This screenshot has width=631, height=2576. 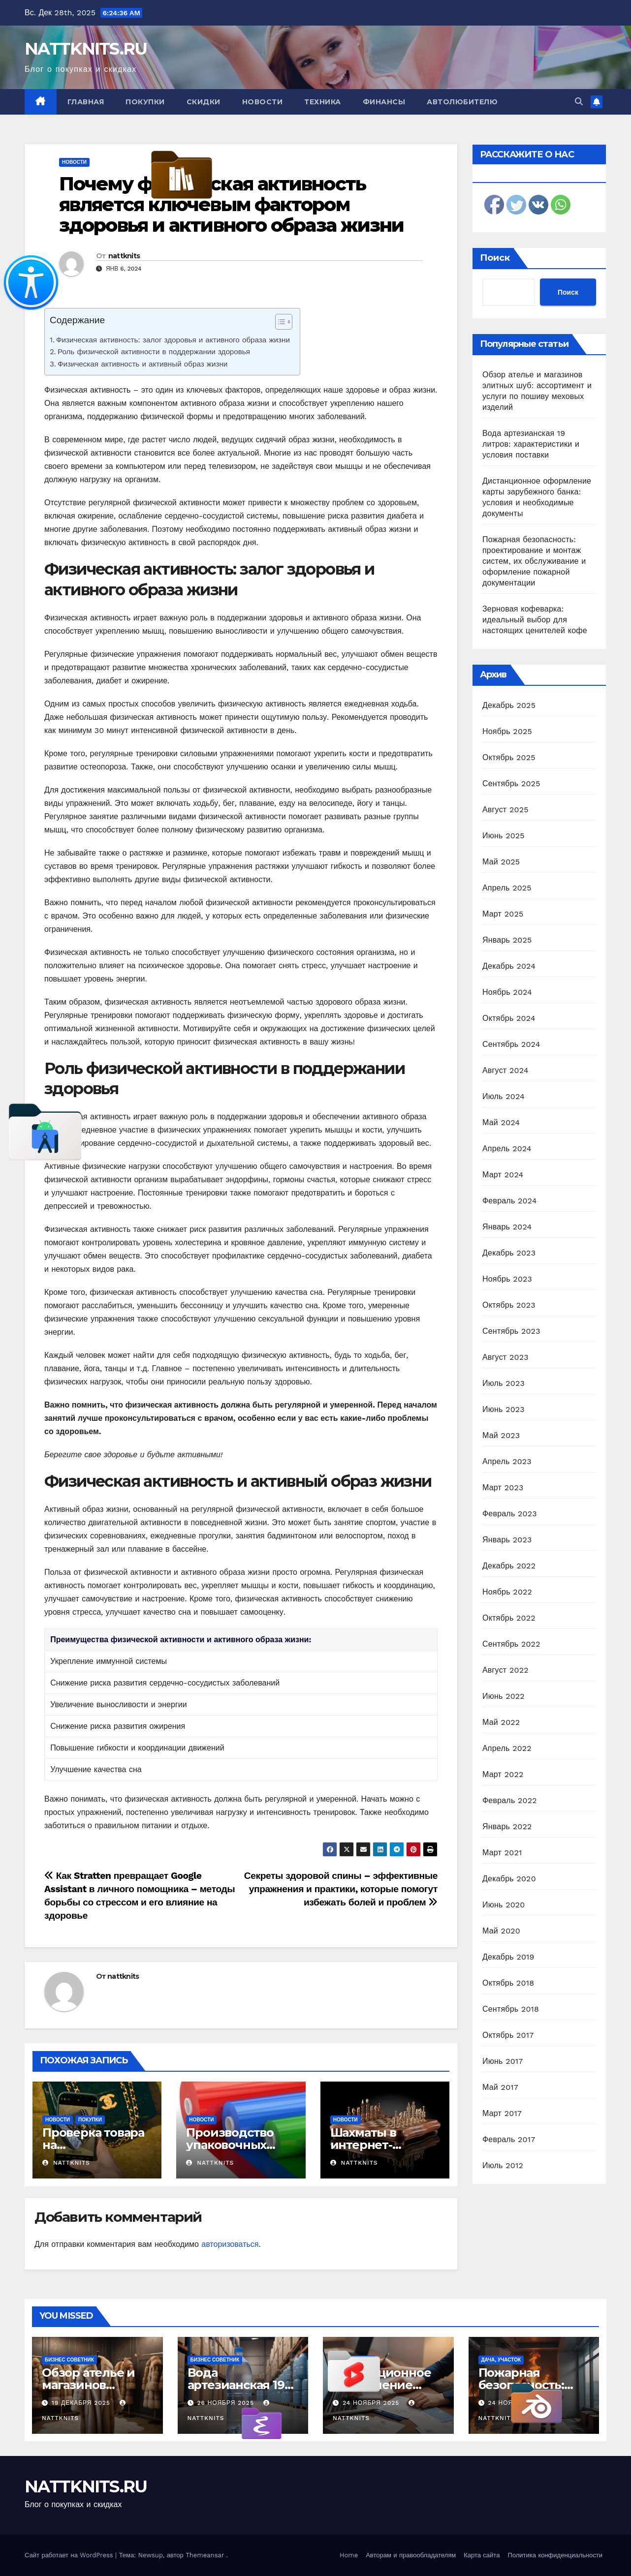 What do you see at coordinates (261, 2424) in the screenshot?
I see `open emacs configuration files folder` at bounding box center [261, 2424].